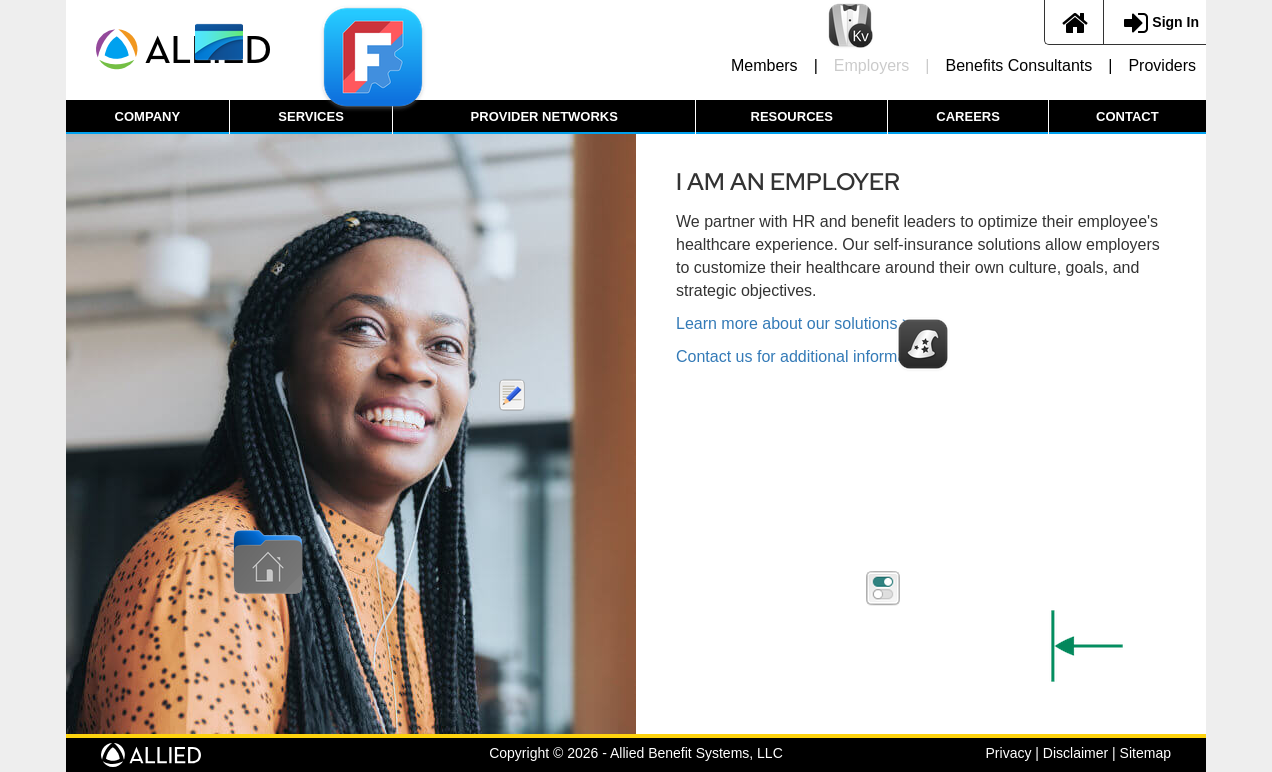 Image resolution: width=1272 pixels, height=772 pixels. What do you see at coordinates (268, 562) in the screenshot?
I see `access your home folder` at bounding box center [268, 562].